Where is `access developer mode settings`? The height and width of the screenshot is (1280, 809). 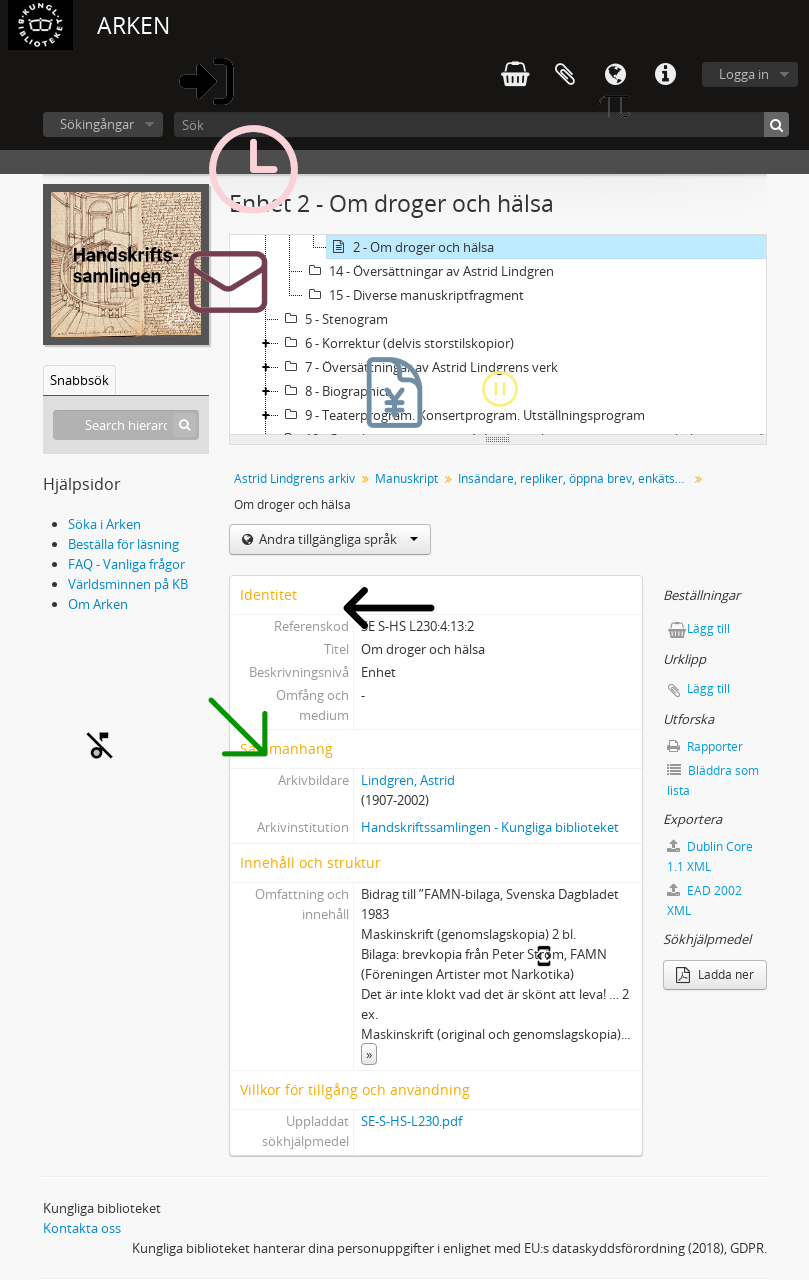
access developer mode settings is located at coordinates (544, 956).